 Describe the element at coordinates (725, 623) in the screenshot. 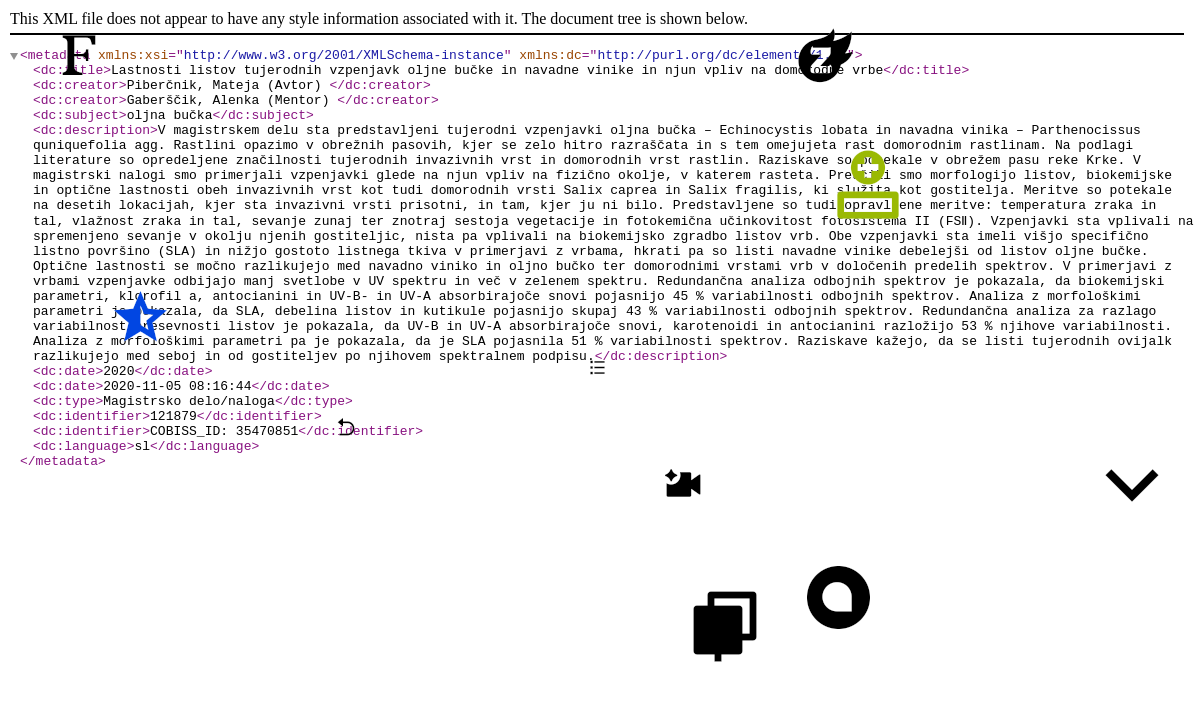

I see `AED electrode pads for defibrillator device` at that location.